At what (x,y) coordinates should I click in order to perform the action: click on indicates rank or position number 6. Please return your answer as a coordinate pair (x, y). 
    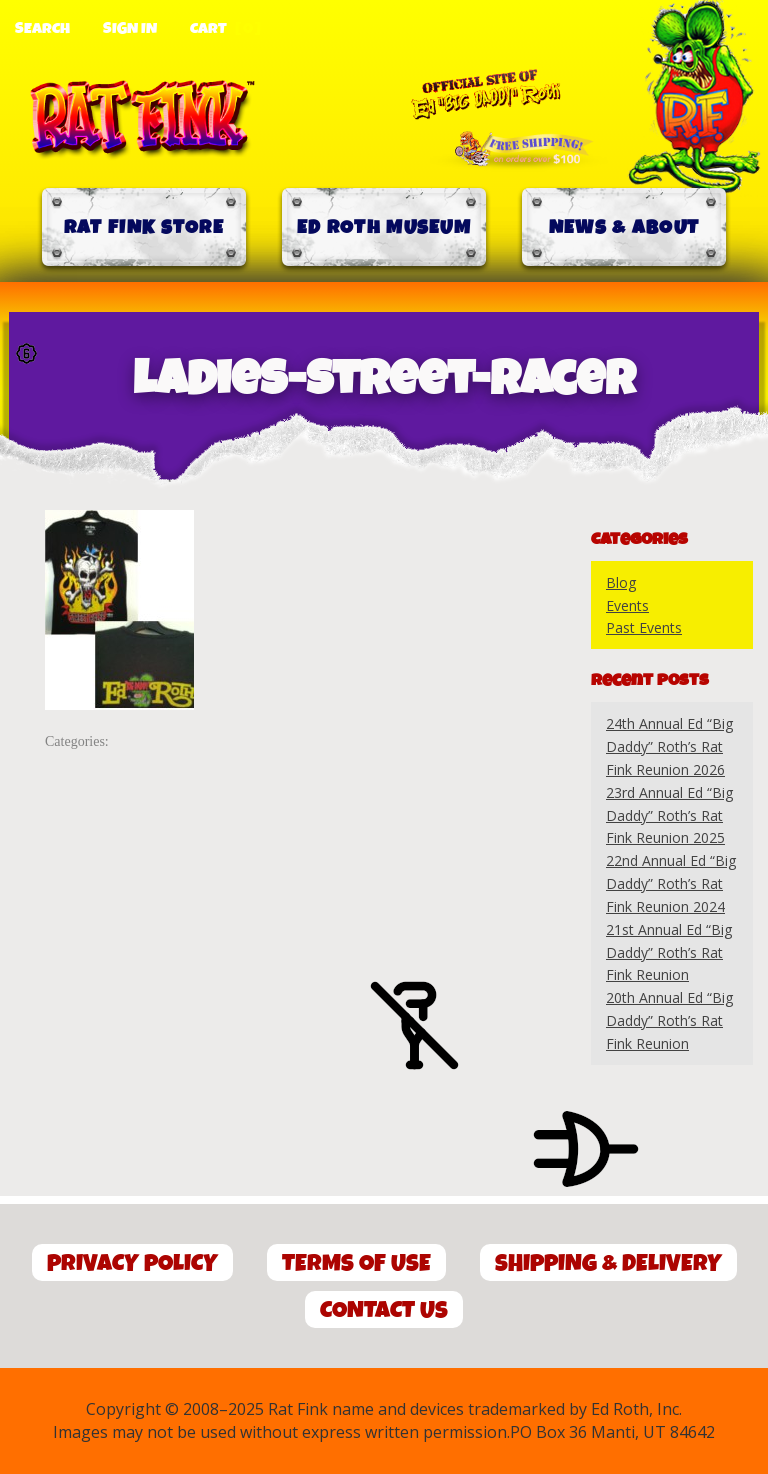
    Looking at the image, I should click on (26, 353).